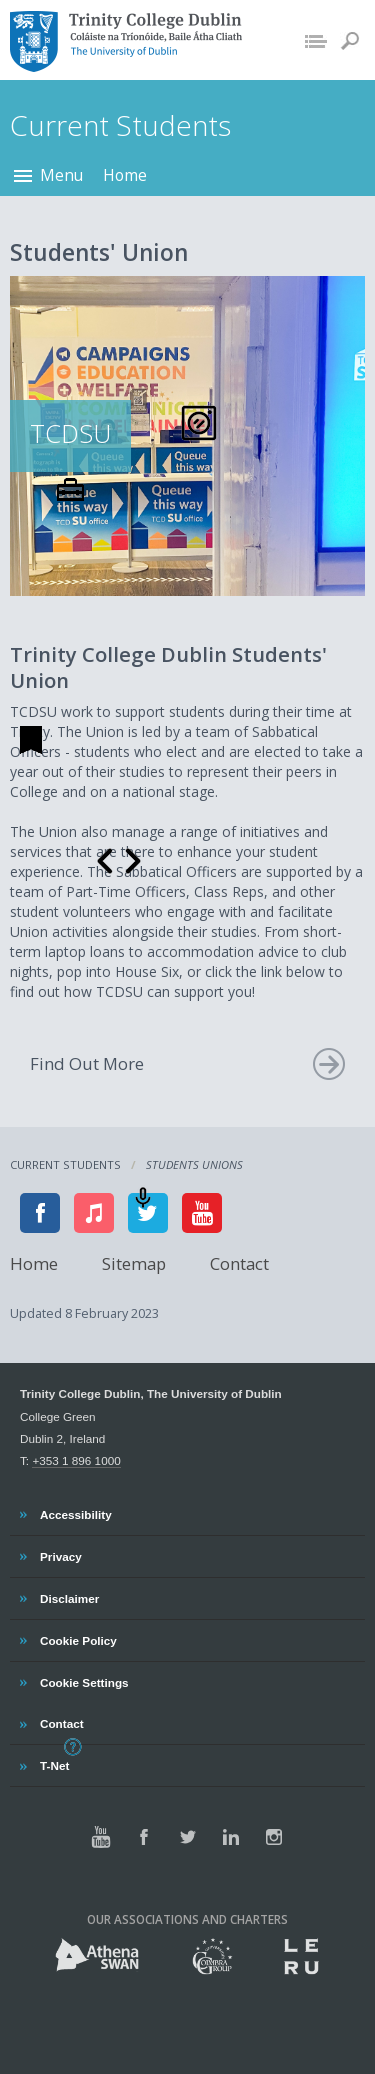  I want to click on save this item to your bookmarks, so click(31, 740).